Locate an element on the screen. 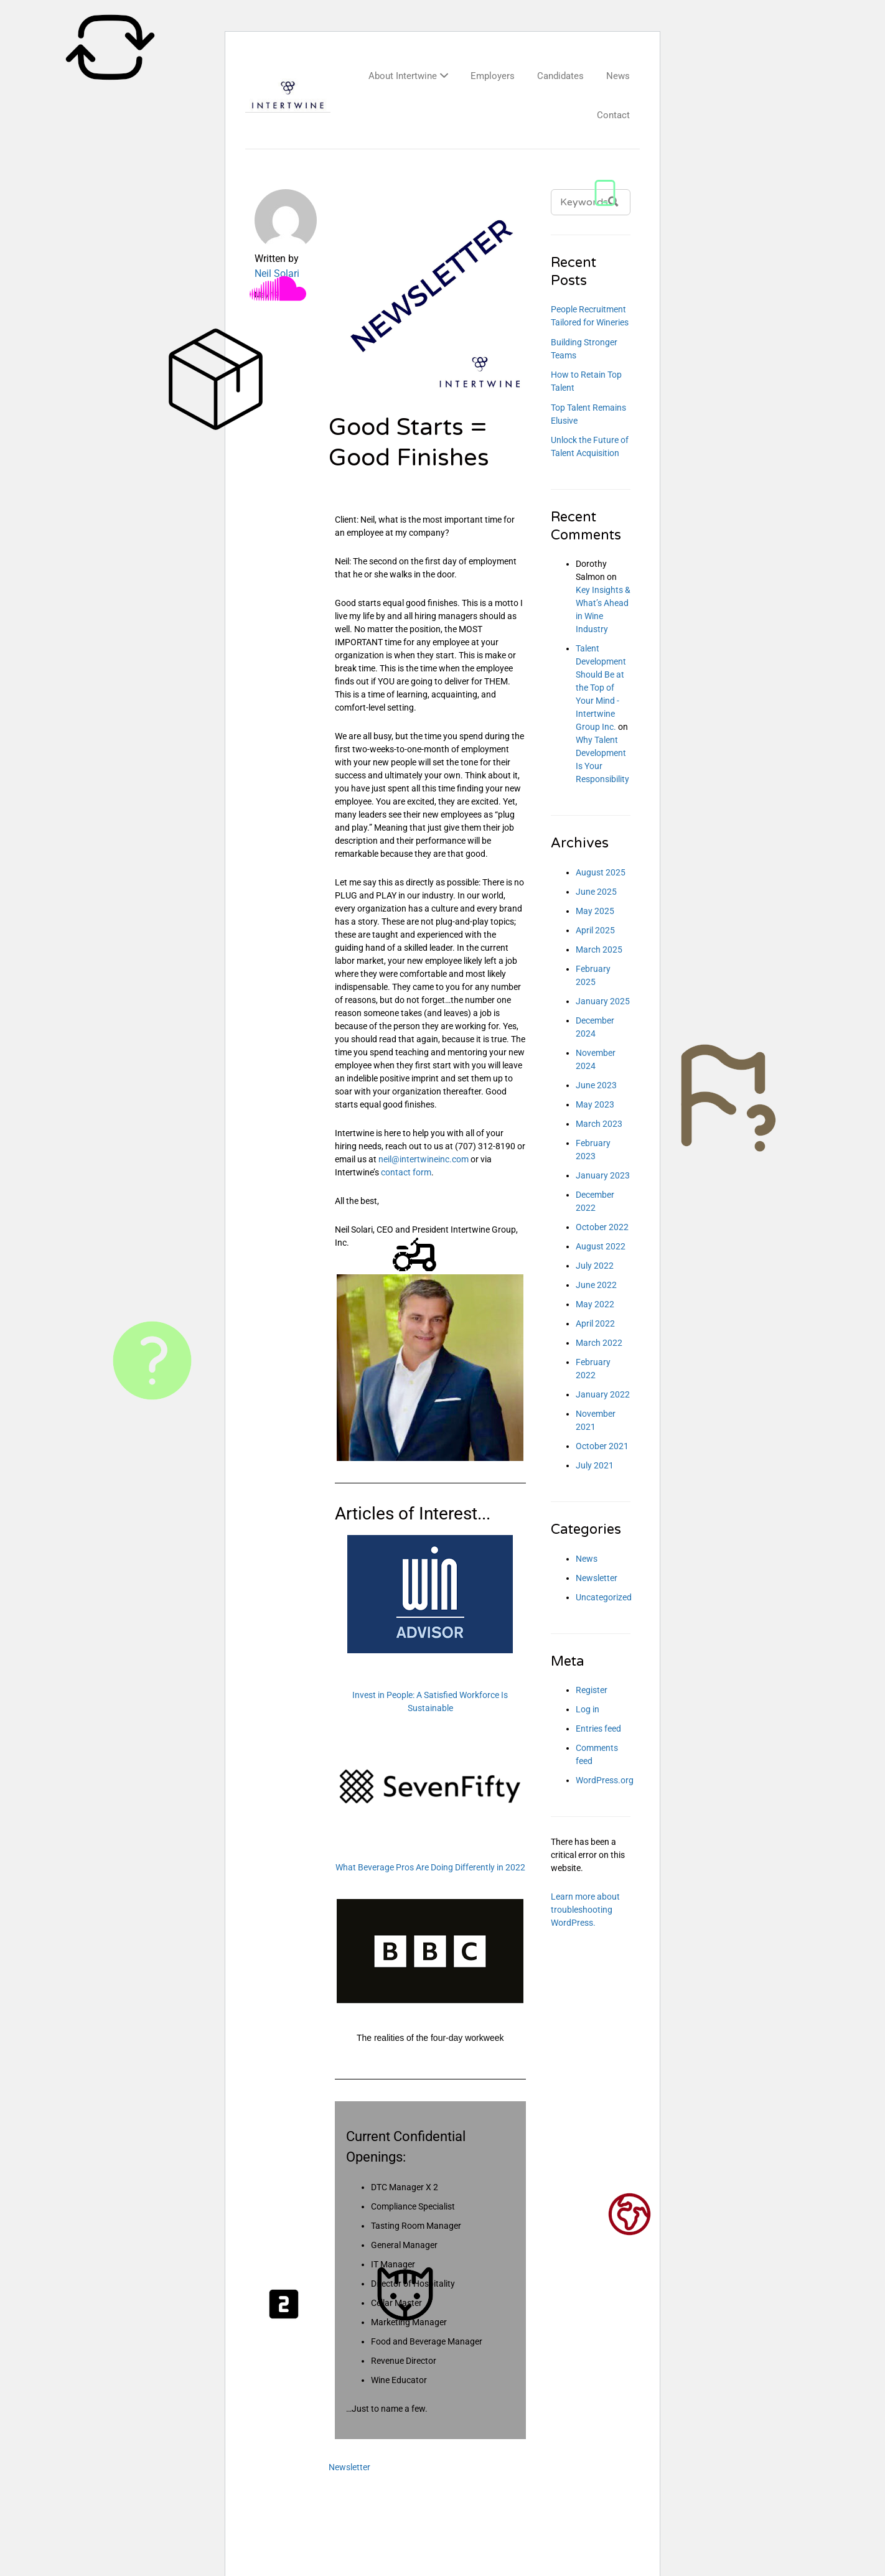 This screenshot has width=885, height=2576. refresh or reload content is located at coordinates (110, 47).